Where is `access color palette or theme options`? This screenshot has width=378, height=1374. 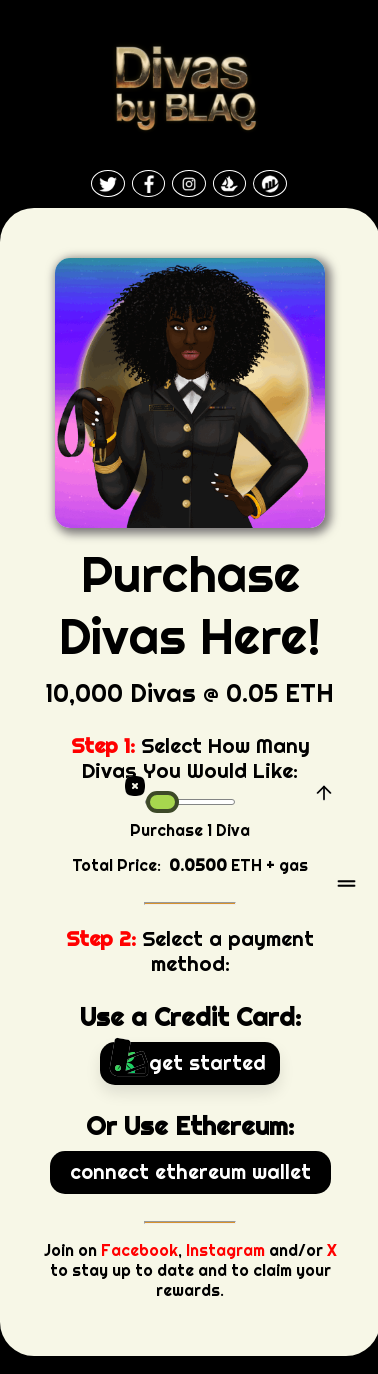
access color palette or theme options is located at coordinates (127, 1058).